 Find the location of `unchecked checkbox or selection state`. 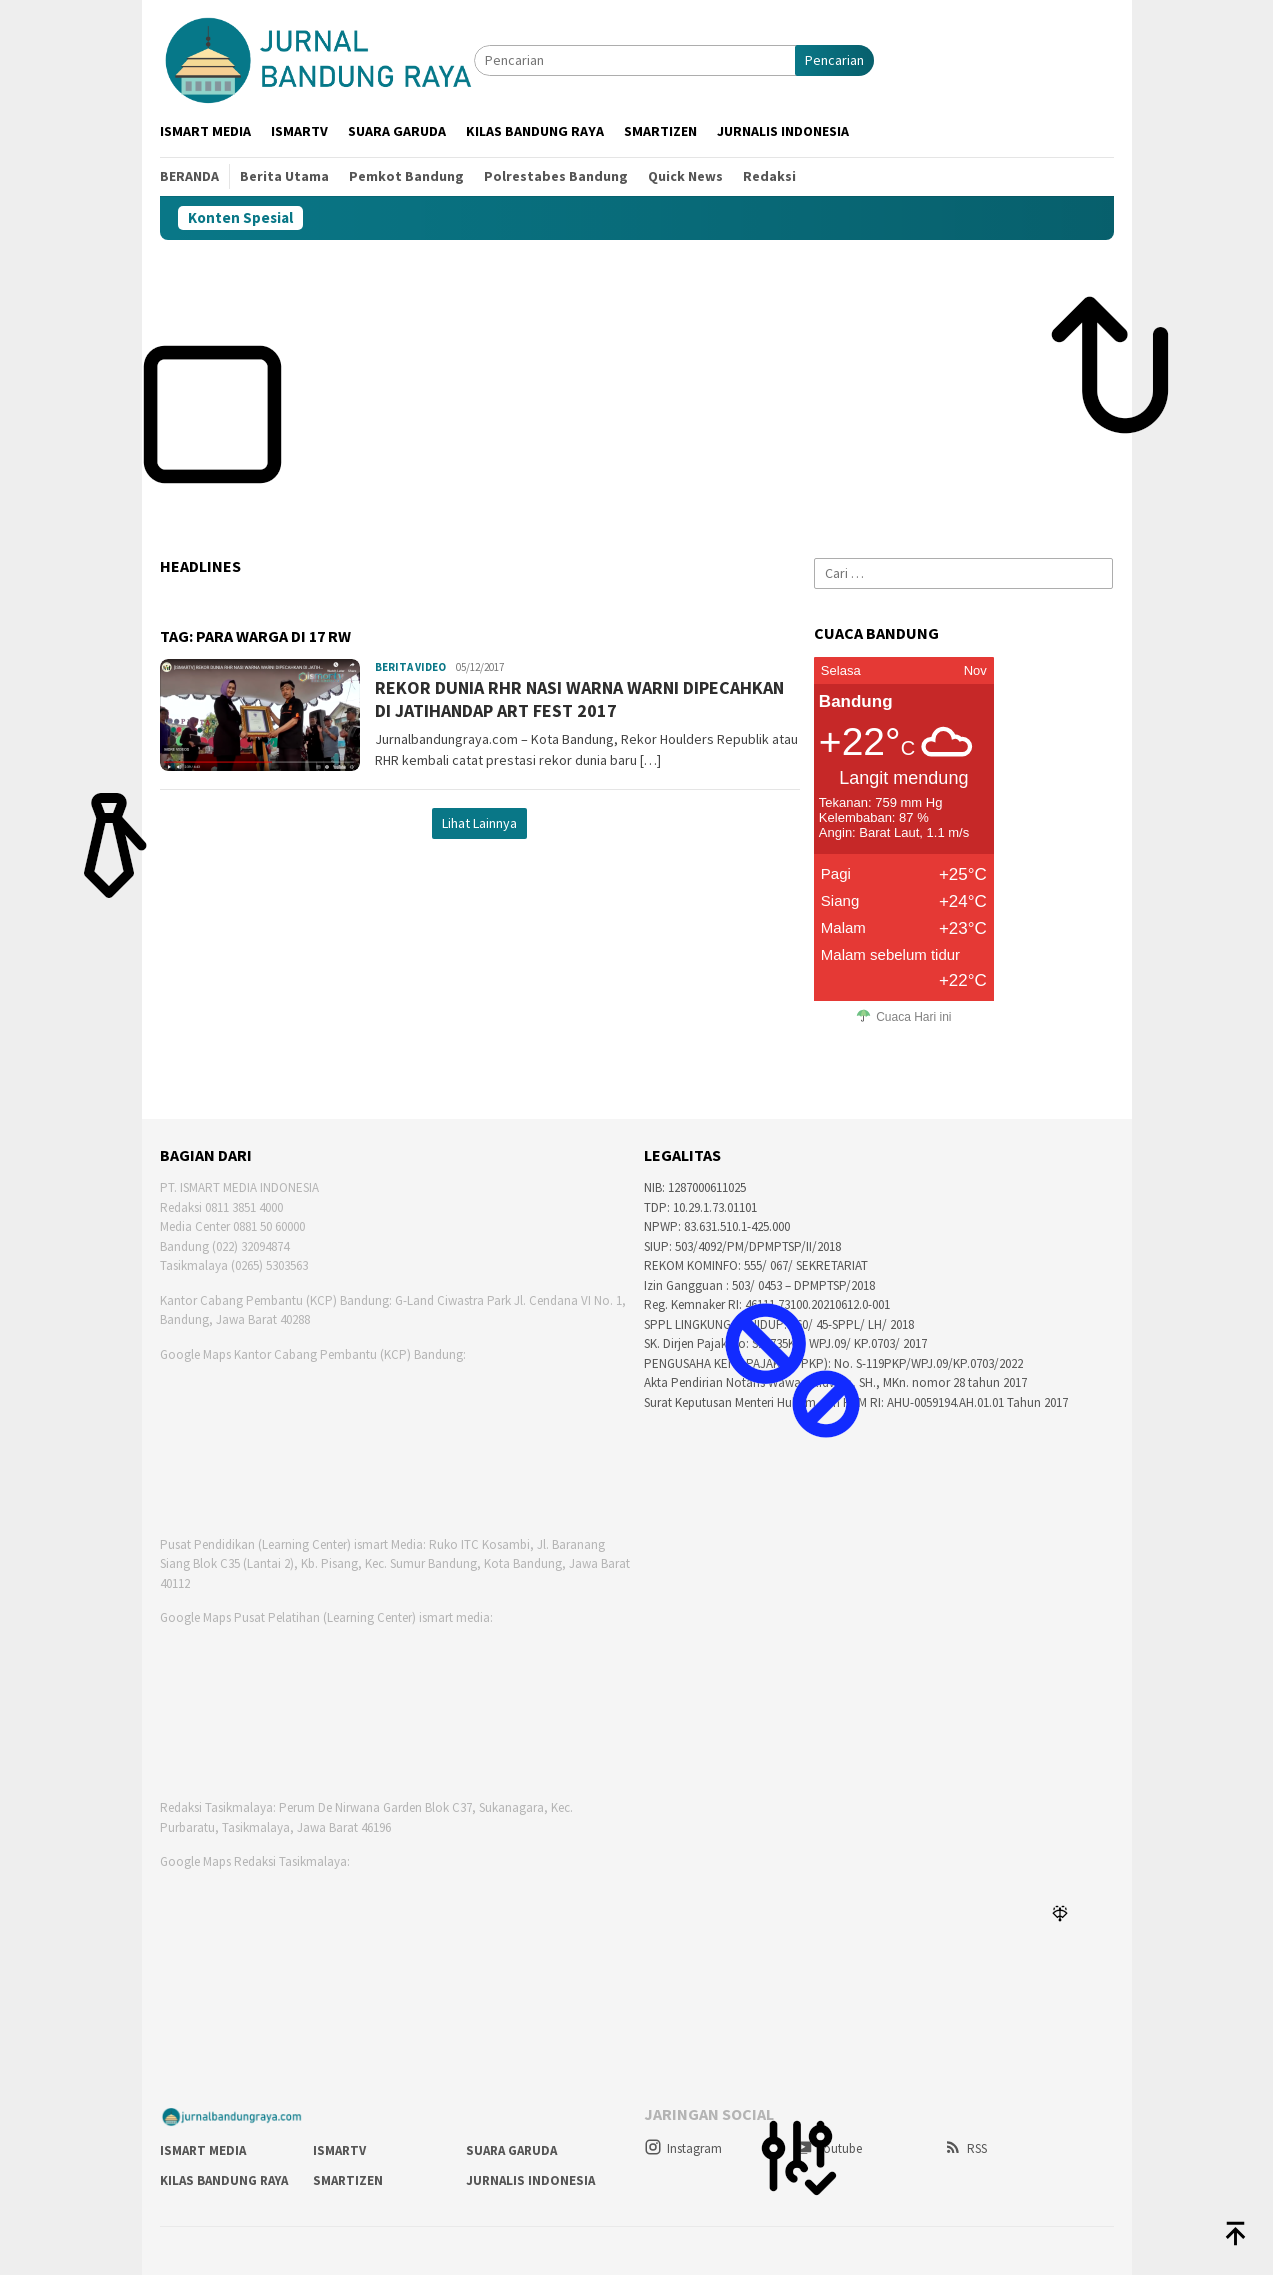

unchecked checkbox or selection state is located at coordinates (212, 414).